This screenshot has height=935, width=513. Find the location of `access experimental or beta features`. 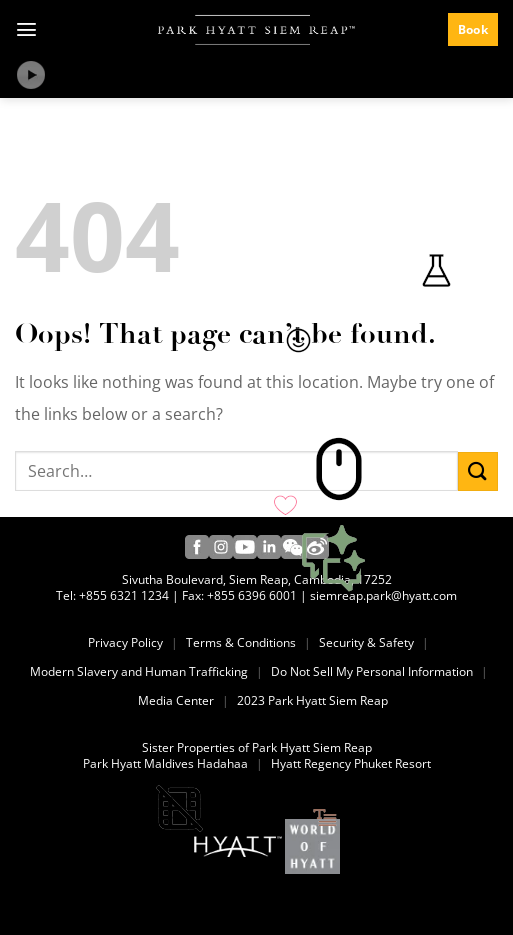

access experimental or beta features is located at coordinates (436, 270).